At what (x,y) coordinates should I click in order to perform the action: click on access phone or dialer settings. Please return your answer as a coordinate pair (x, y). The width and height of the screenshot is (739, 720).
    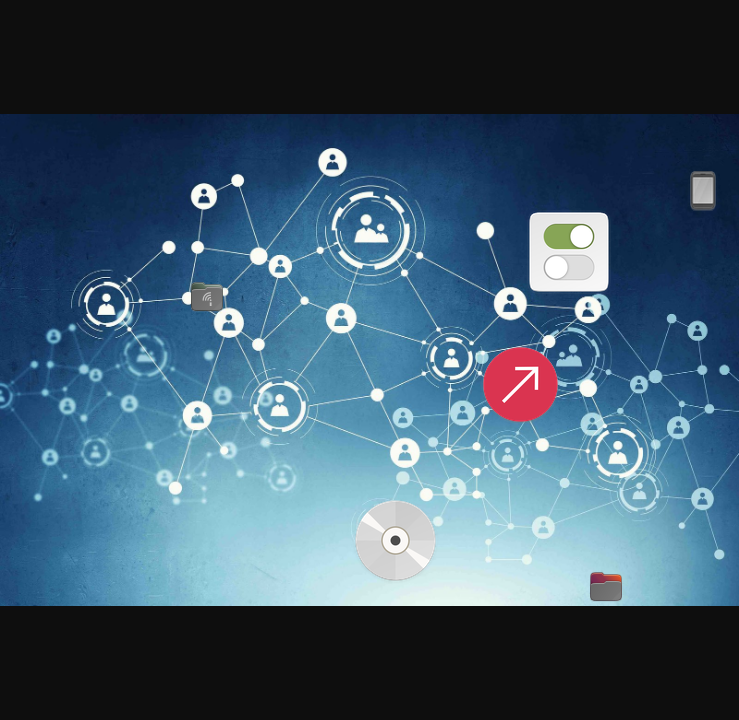
    Looking at the image, I should click on (703, 191).